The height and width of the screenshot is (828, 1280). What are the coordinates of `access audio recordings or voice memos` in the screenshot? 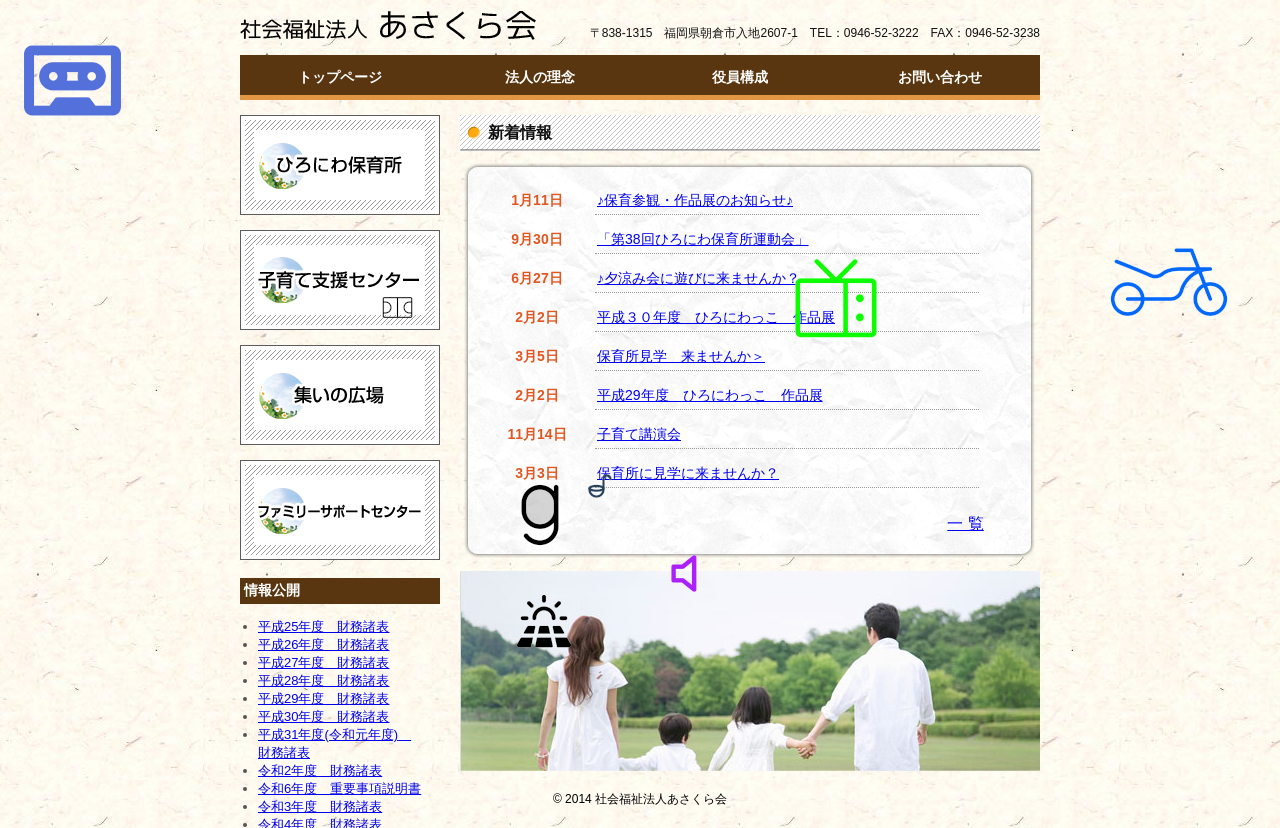 It's located at (72, 80).